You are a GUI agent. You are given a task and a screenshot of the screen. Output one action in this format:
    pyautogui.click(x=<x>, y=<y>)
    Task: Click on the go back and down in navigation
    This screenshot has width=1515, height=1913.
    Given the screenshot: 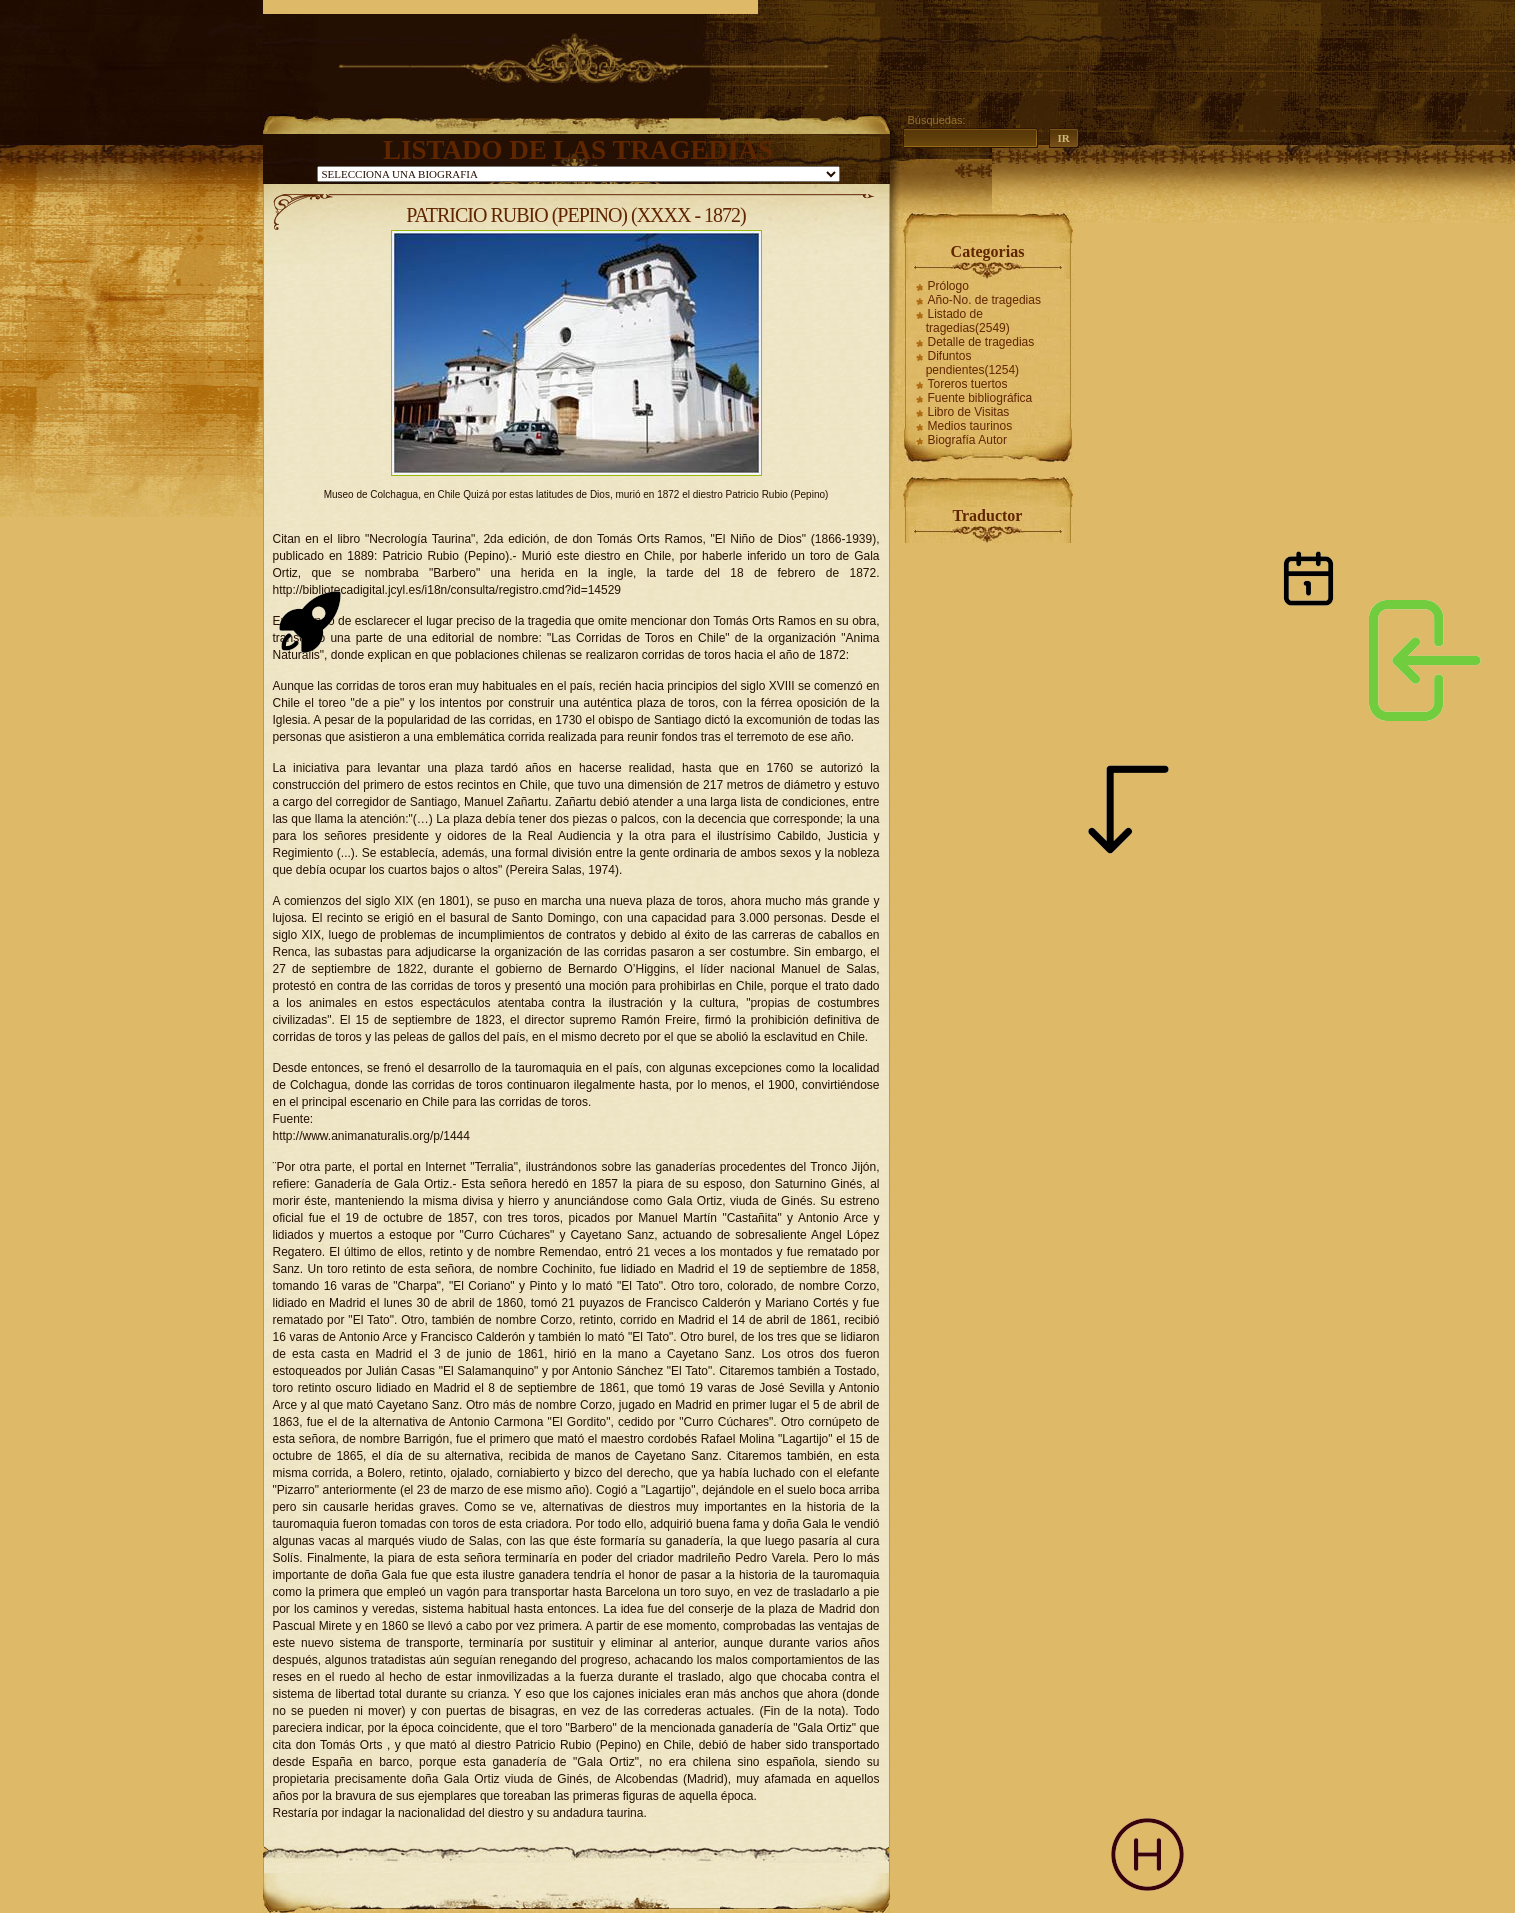 What is the action you would take?
    pyautogui.click(x=1128, y=809)
    